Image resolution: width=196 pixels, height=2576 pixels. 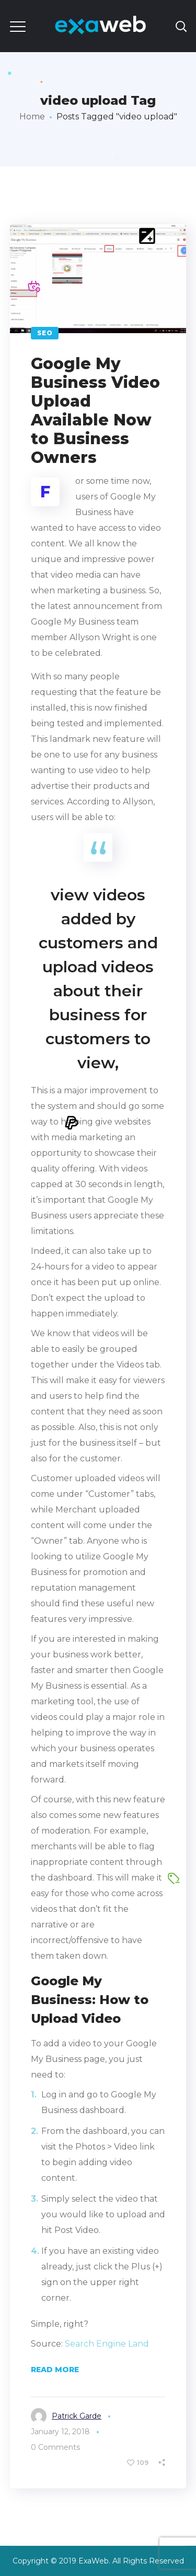 I want to click on view pickup location for your basket, so click(x=33, y=286).